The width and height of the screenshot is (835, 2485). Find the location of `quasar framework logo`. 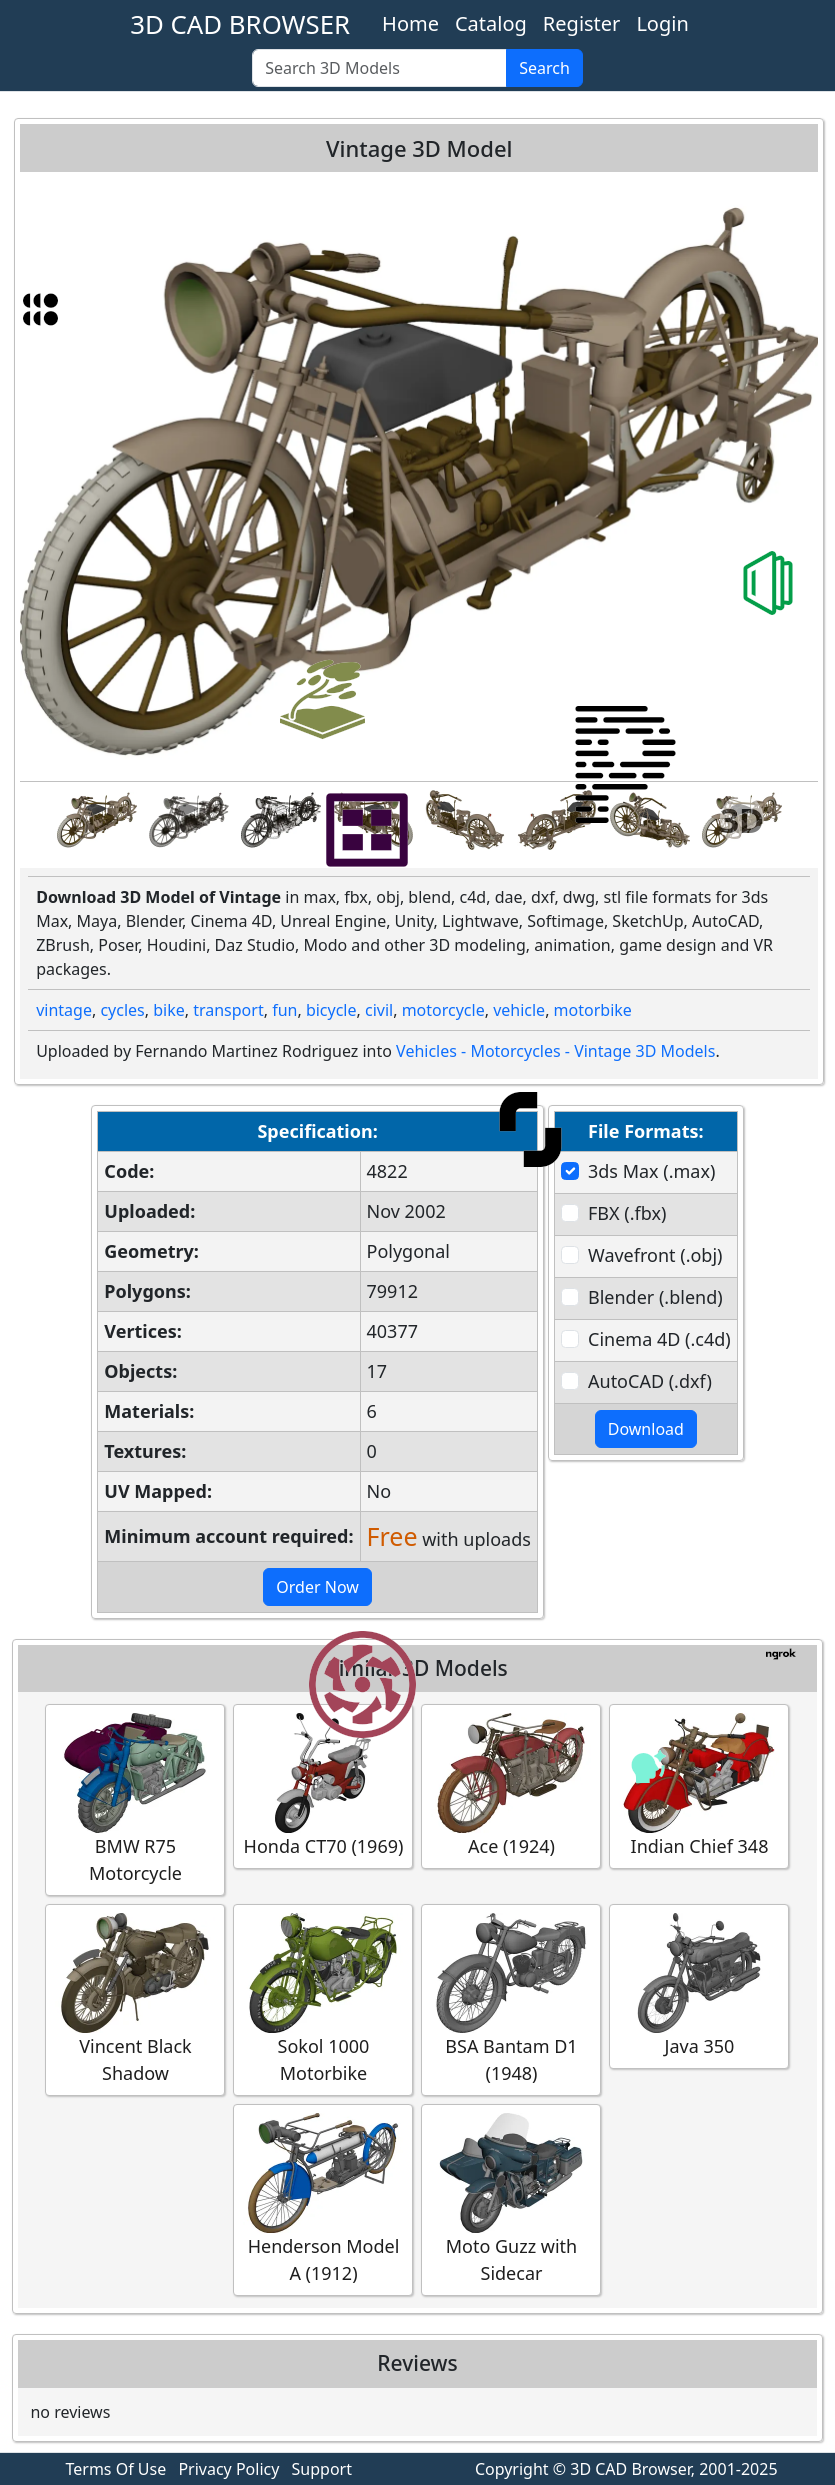

quasar framework logo is located at coordinates (362, 1684).